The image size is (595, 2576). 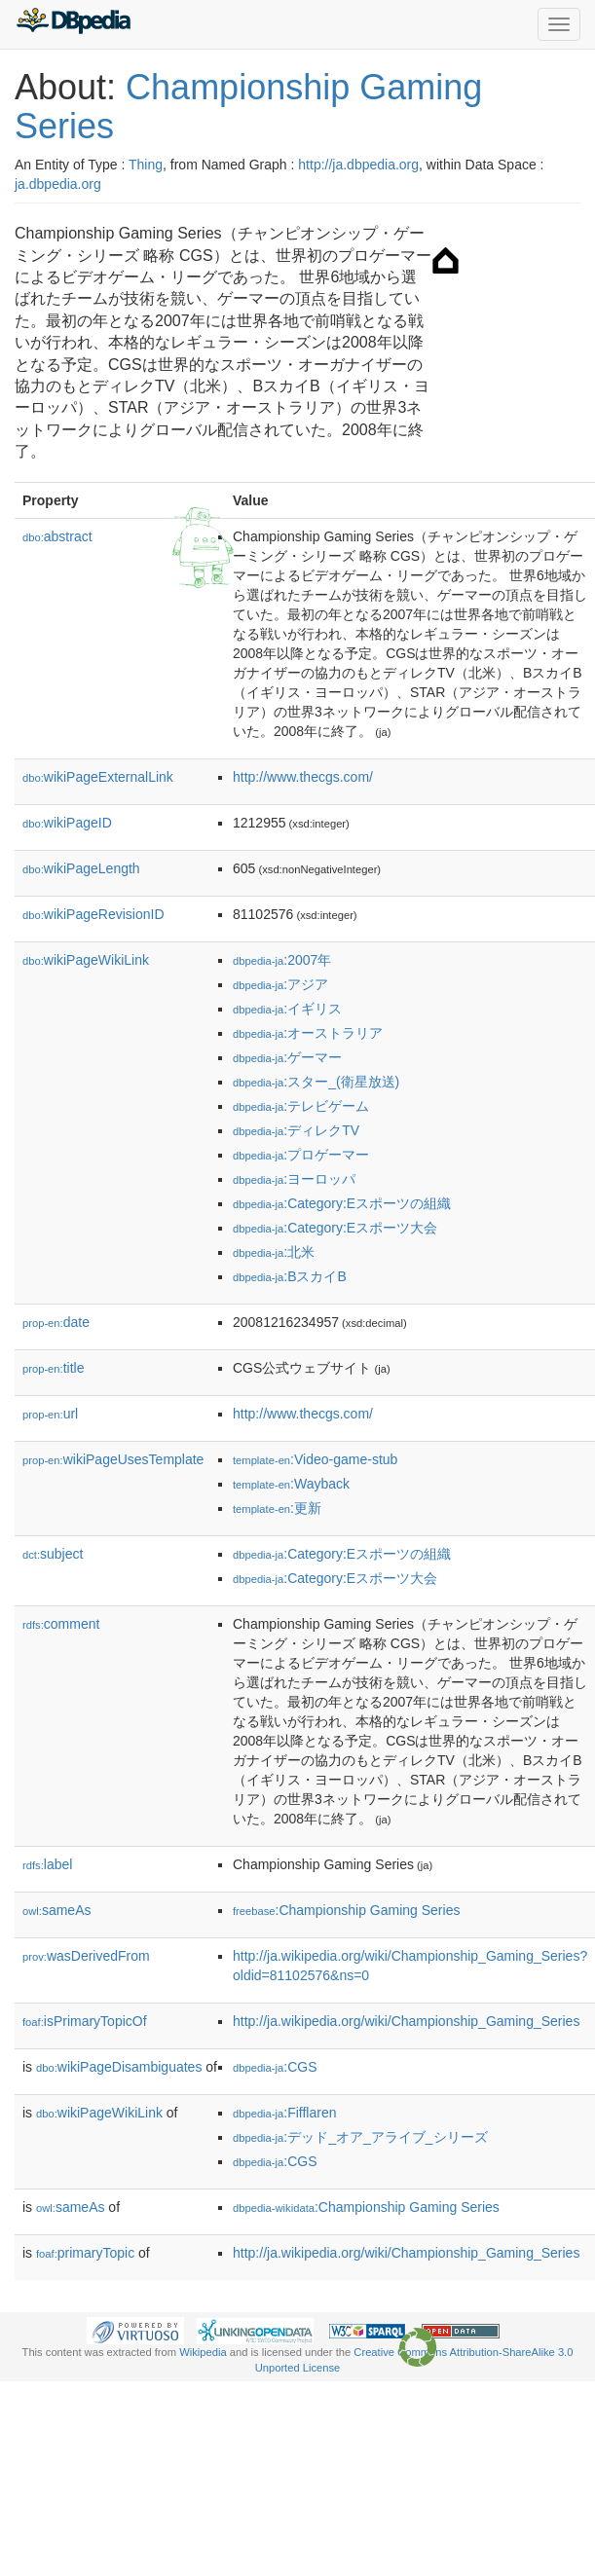 I want to click on EventStore database logo, so click(x=418, y=2347).